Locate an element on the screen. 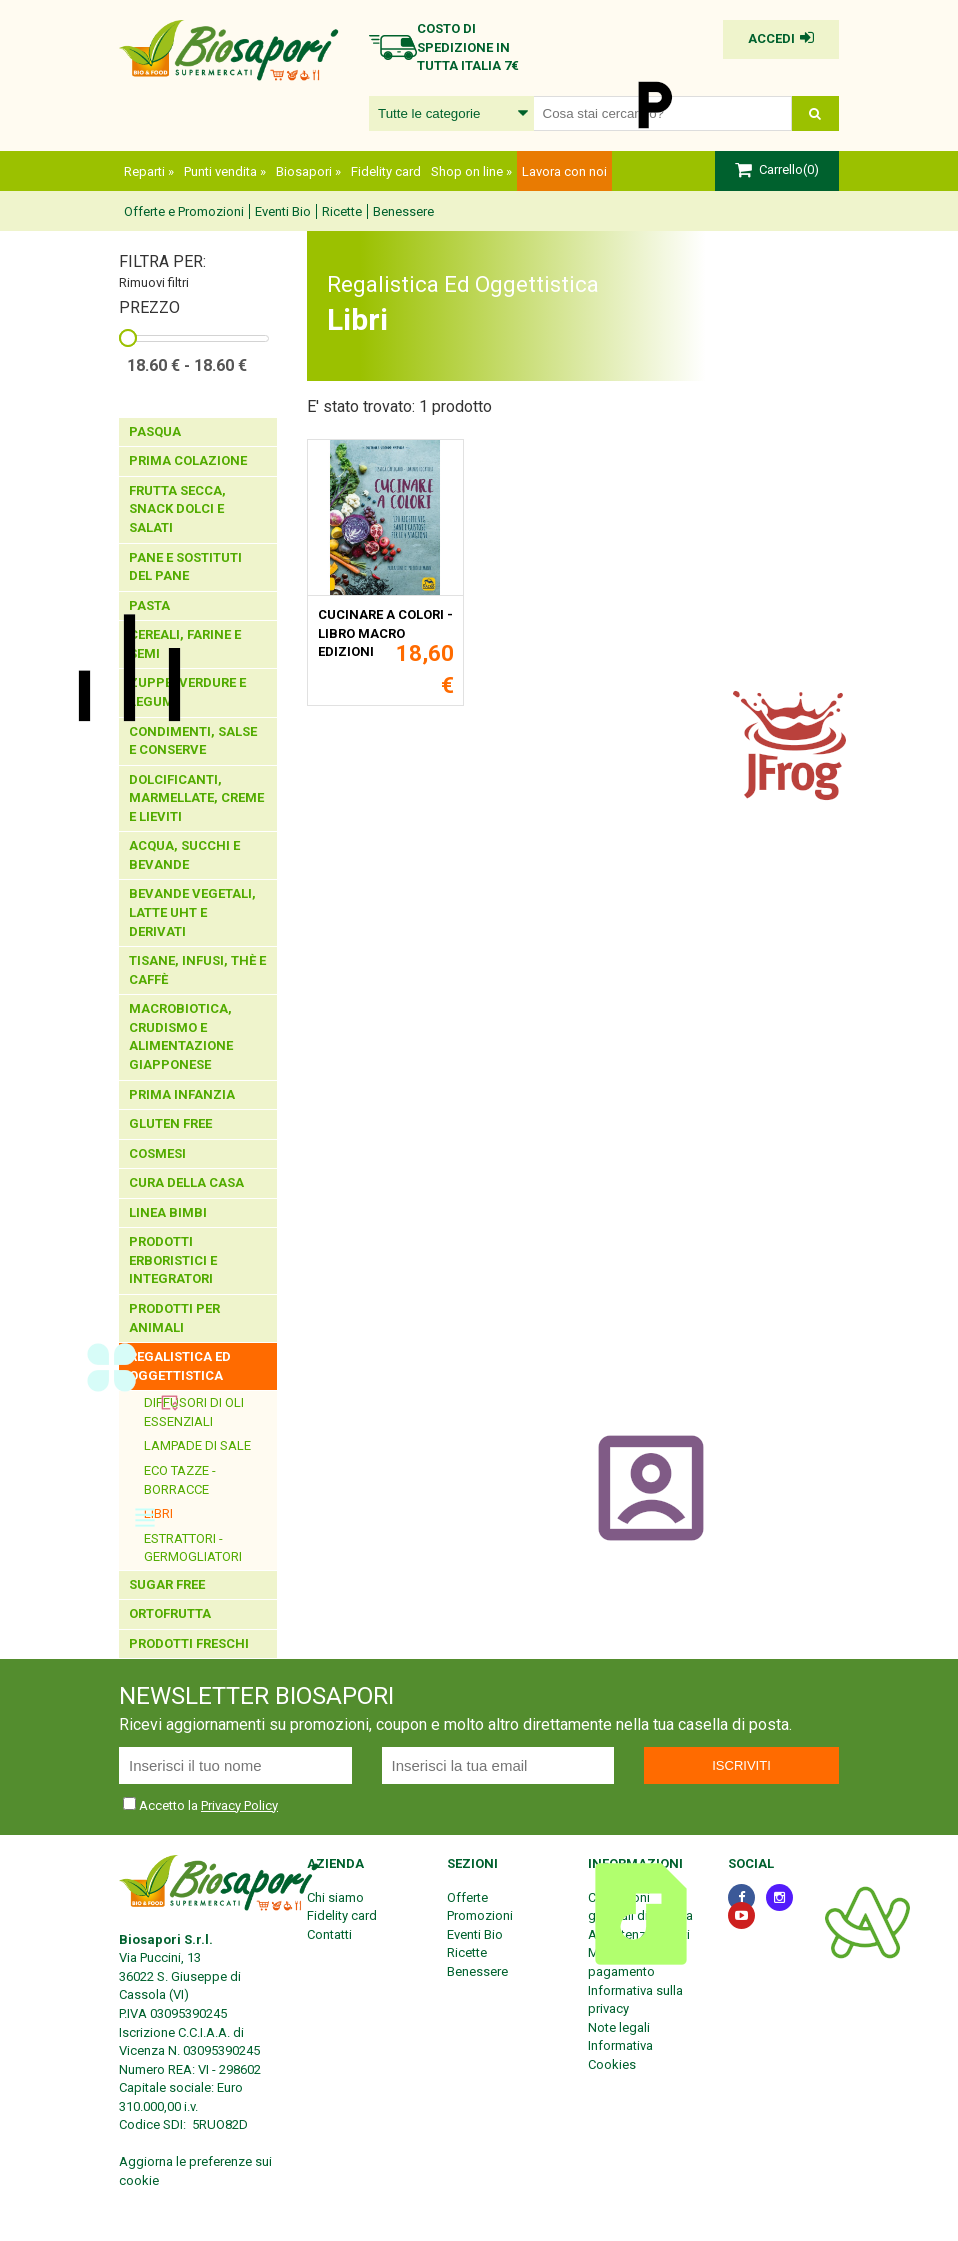 The height and width of the screenshot is (2241, 958). open the Arc browser is located at coordinates (867, 1922).